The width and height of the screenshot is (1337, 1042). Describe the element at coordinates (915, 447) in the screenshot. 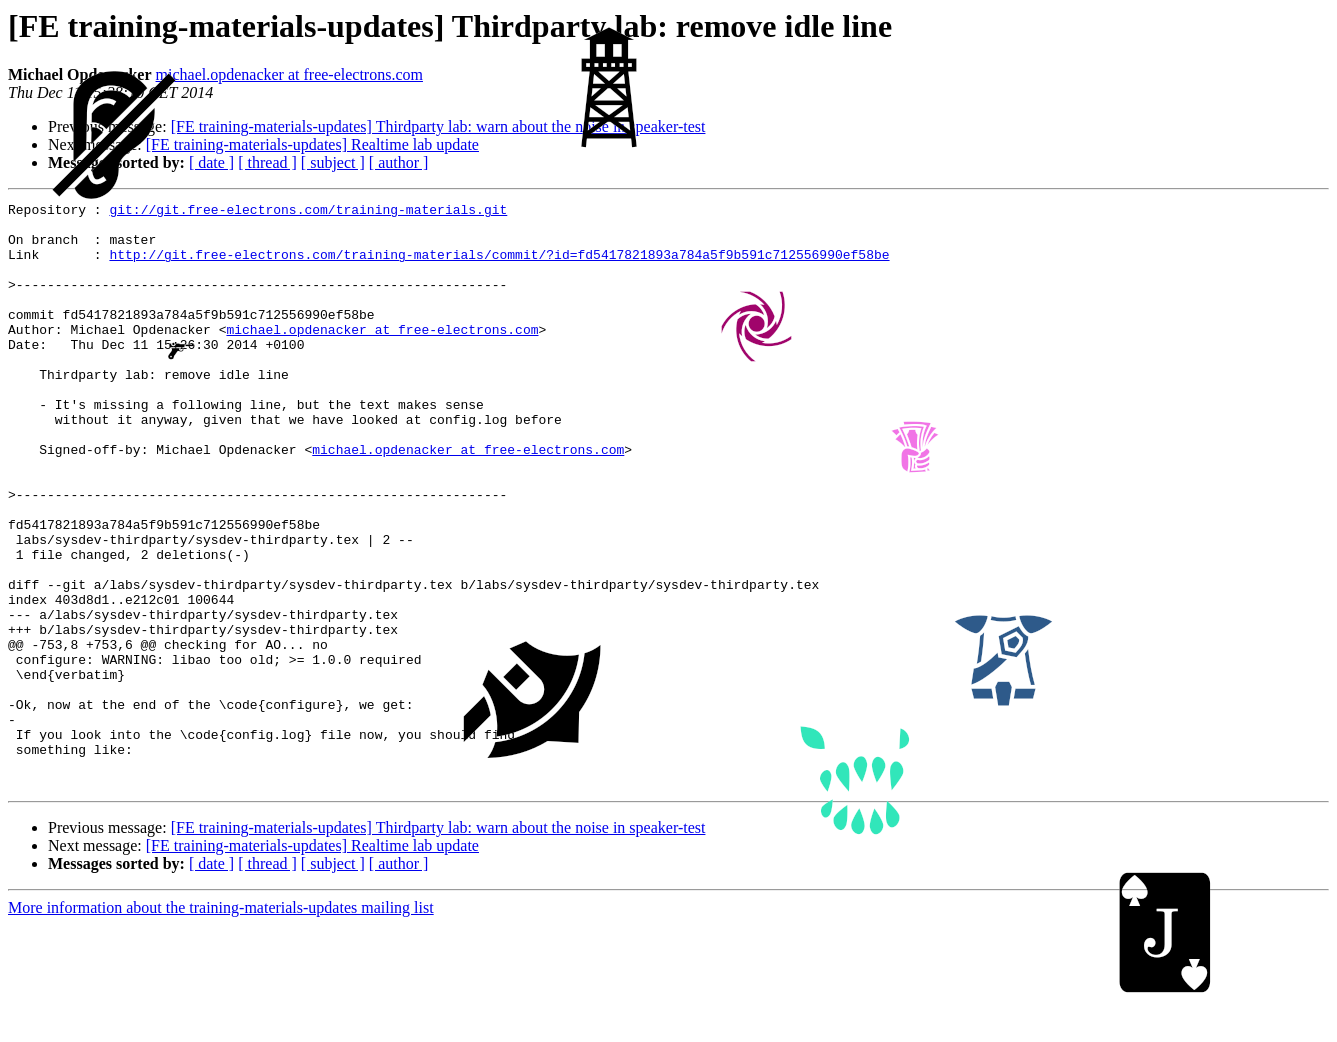

I see `make a purchase or payment` at that location.